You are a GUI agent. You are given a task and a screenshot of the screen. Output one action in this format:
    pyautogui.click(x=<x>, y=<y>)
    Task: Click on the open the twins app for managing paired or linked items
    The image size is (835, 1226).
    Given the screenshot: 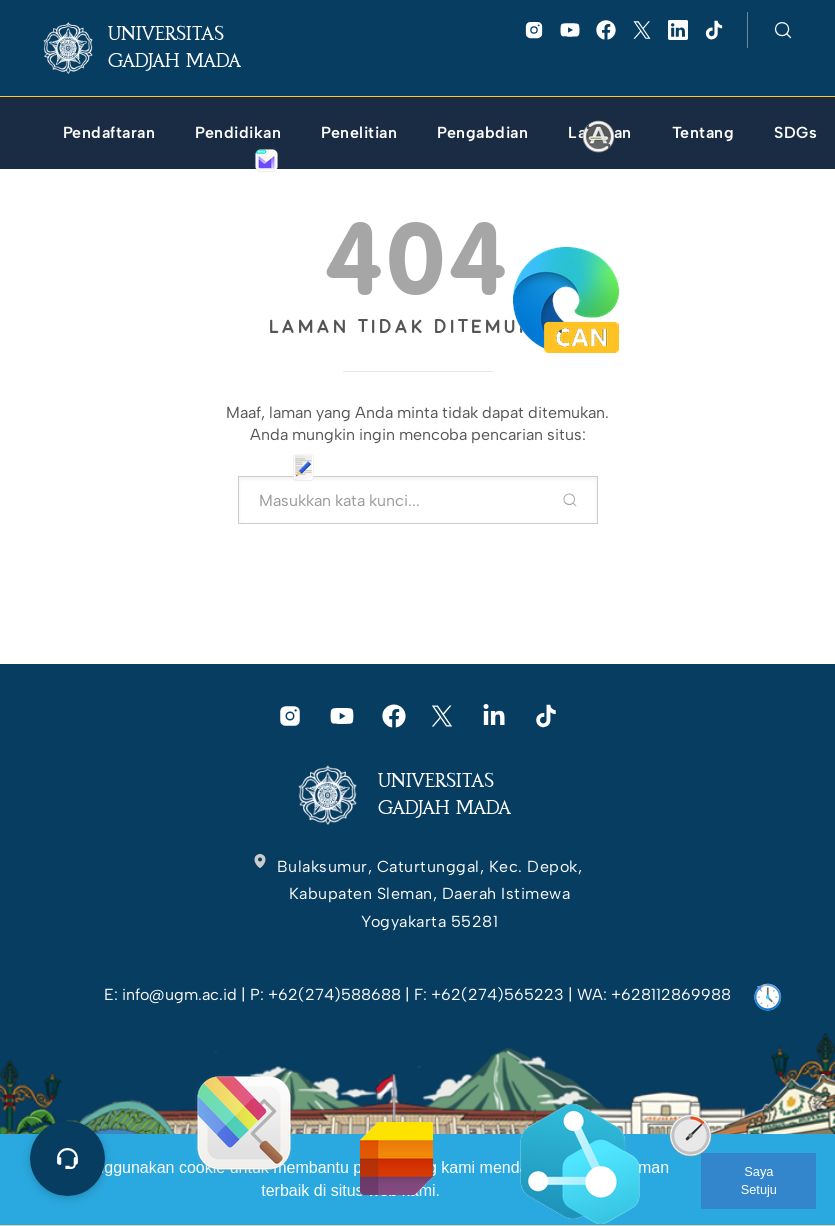 What is the action you would take?
    pyautogui.click(x=580, y=1164)
    